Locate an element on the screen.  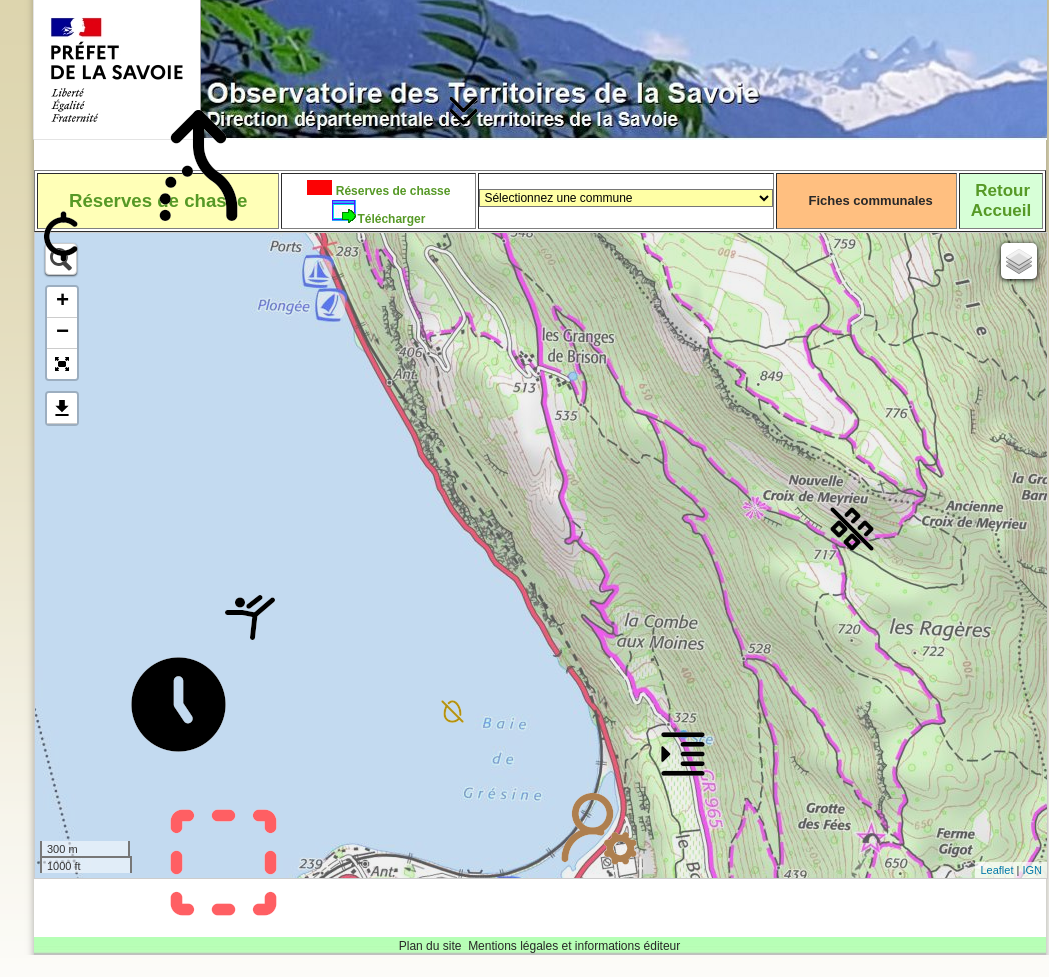
components or modules are currently disabled is located at coordinates (852, 529).